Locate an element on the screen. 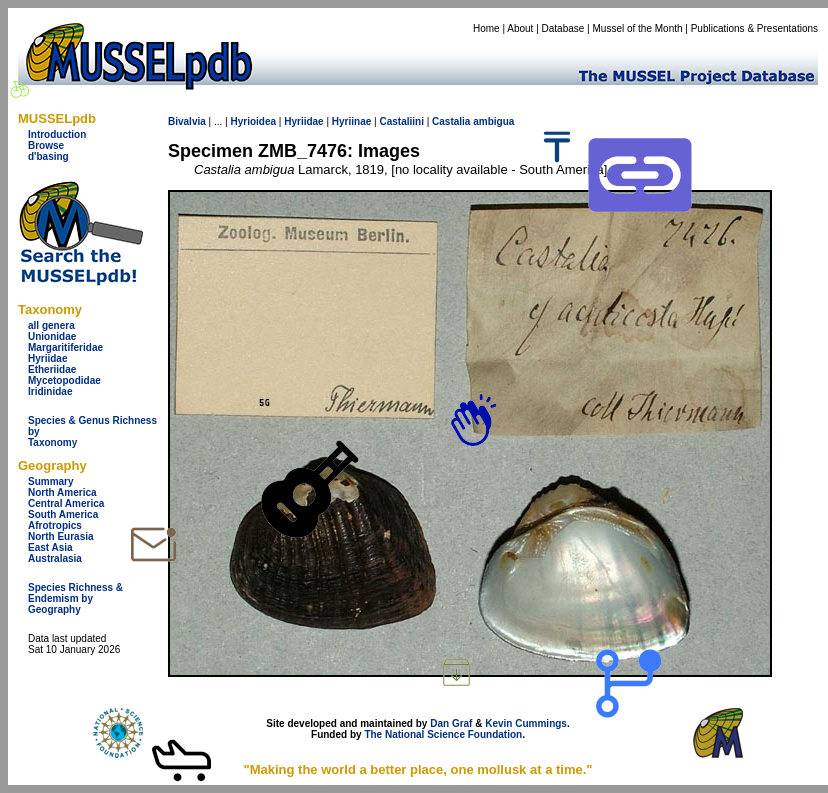 The width and height of the screenshot is (828, 793). indicates kazakhstani tenge currency is located at coordinates (557, 147).